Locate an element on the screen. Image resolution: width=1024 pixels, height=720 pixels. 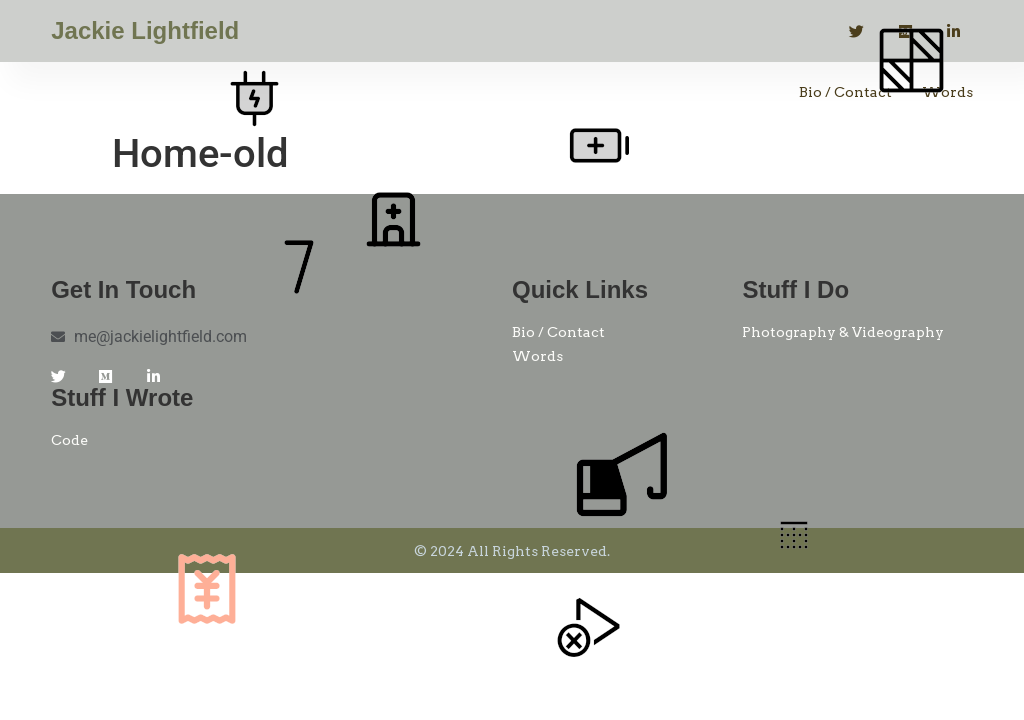
indicates the number seven in a list or sequence is located at coordinates (299, 267).